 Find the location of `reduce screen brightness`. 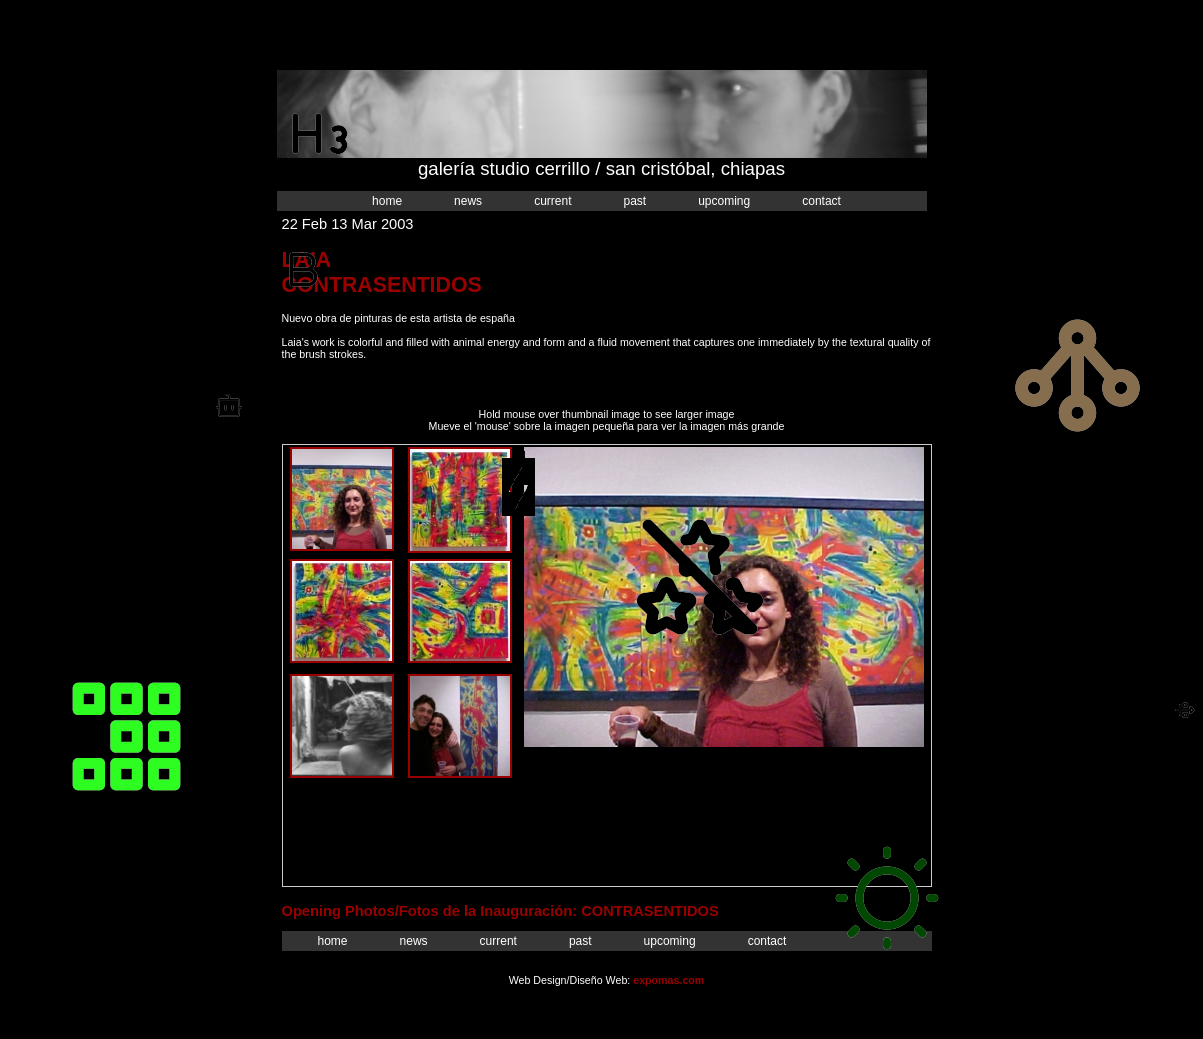

reduce screen brightness is located at coordinates (887, 898).